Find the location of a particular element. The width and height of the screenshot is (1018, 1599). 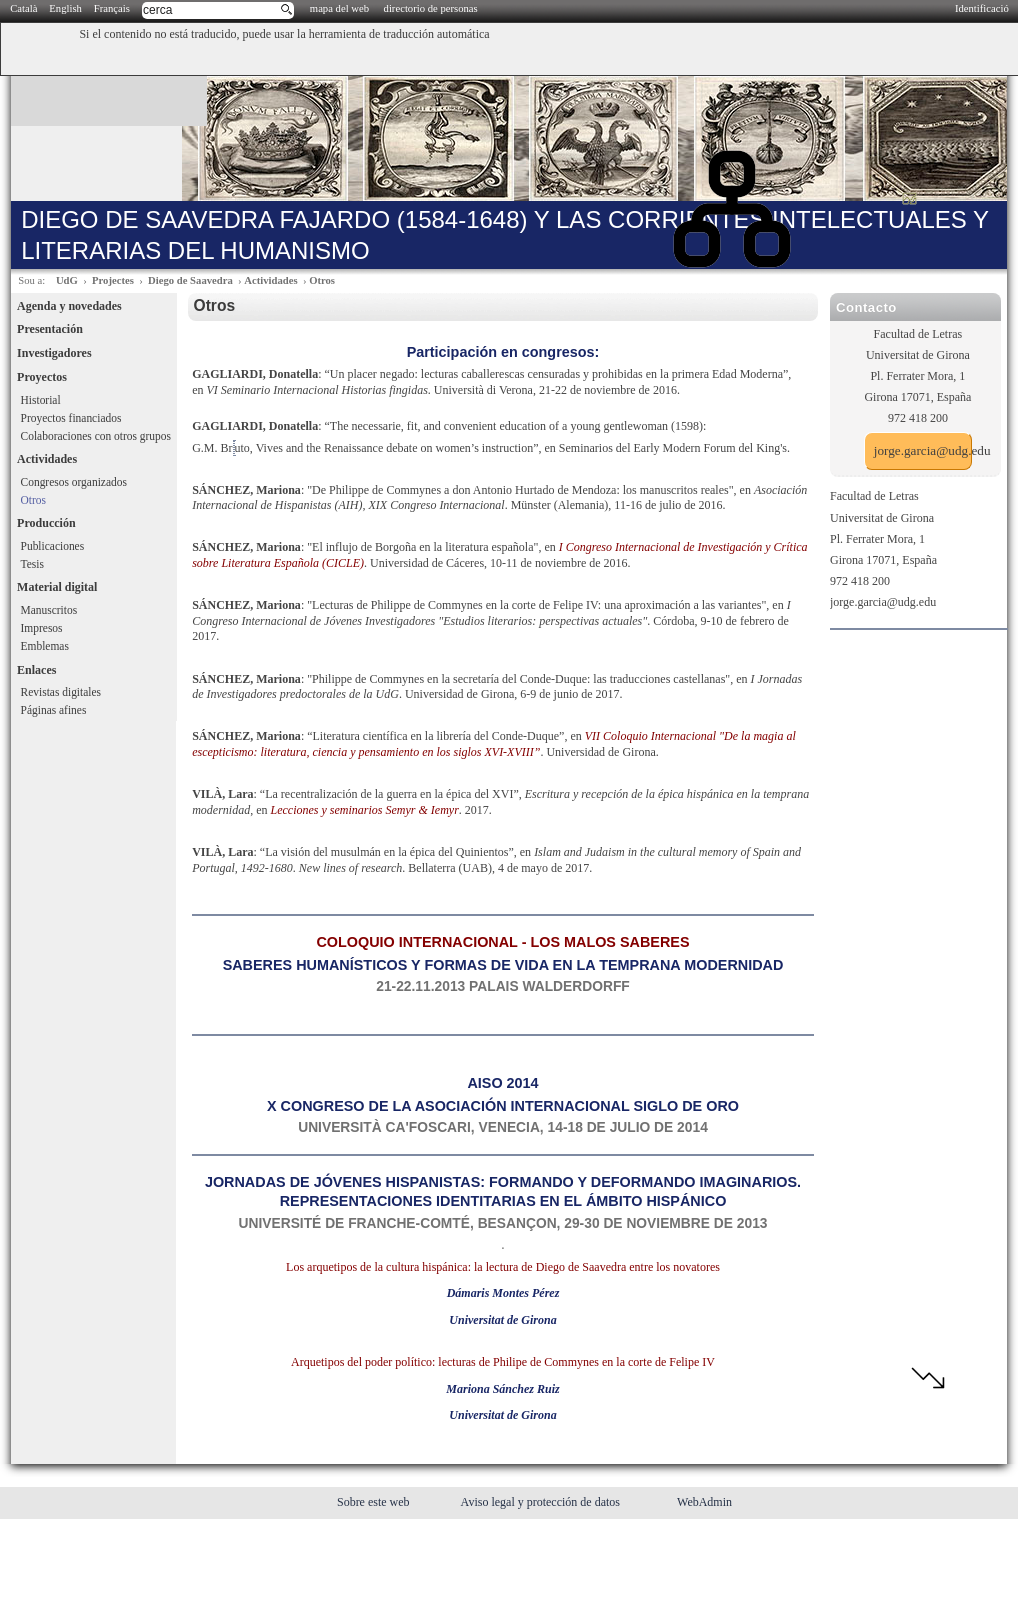

indicates a downward trend or decline in metrics is located at coordinates (928, 1378).